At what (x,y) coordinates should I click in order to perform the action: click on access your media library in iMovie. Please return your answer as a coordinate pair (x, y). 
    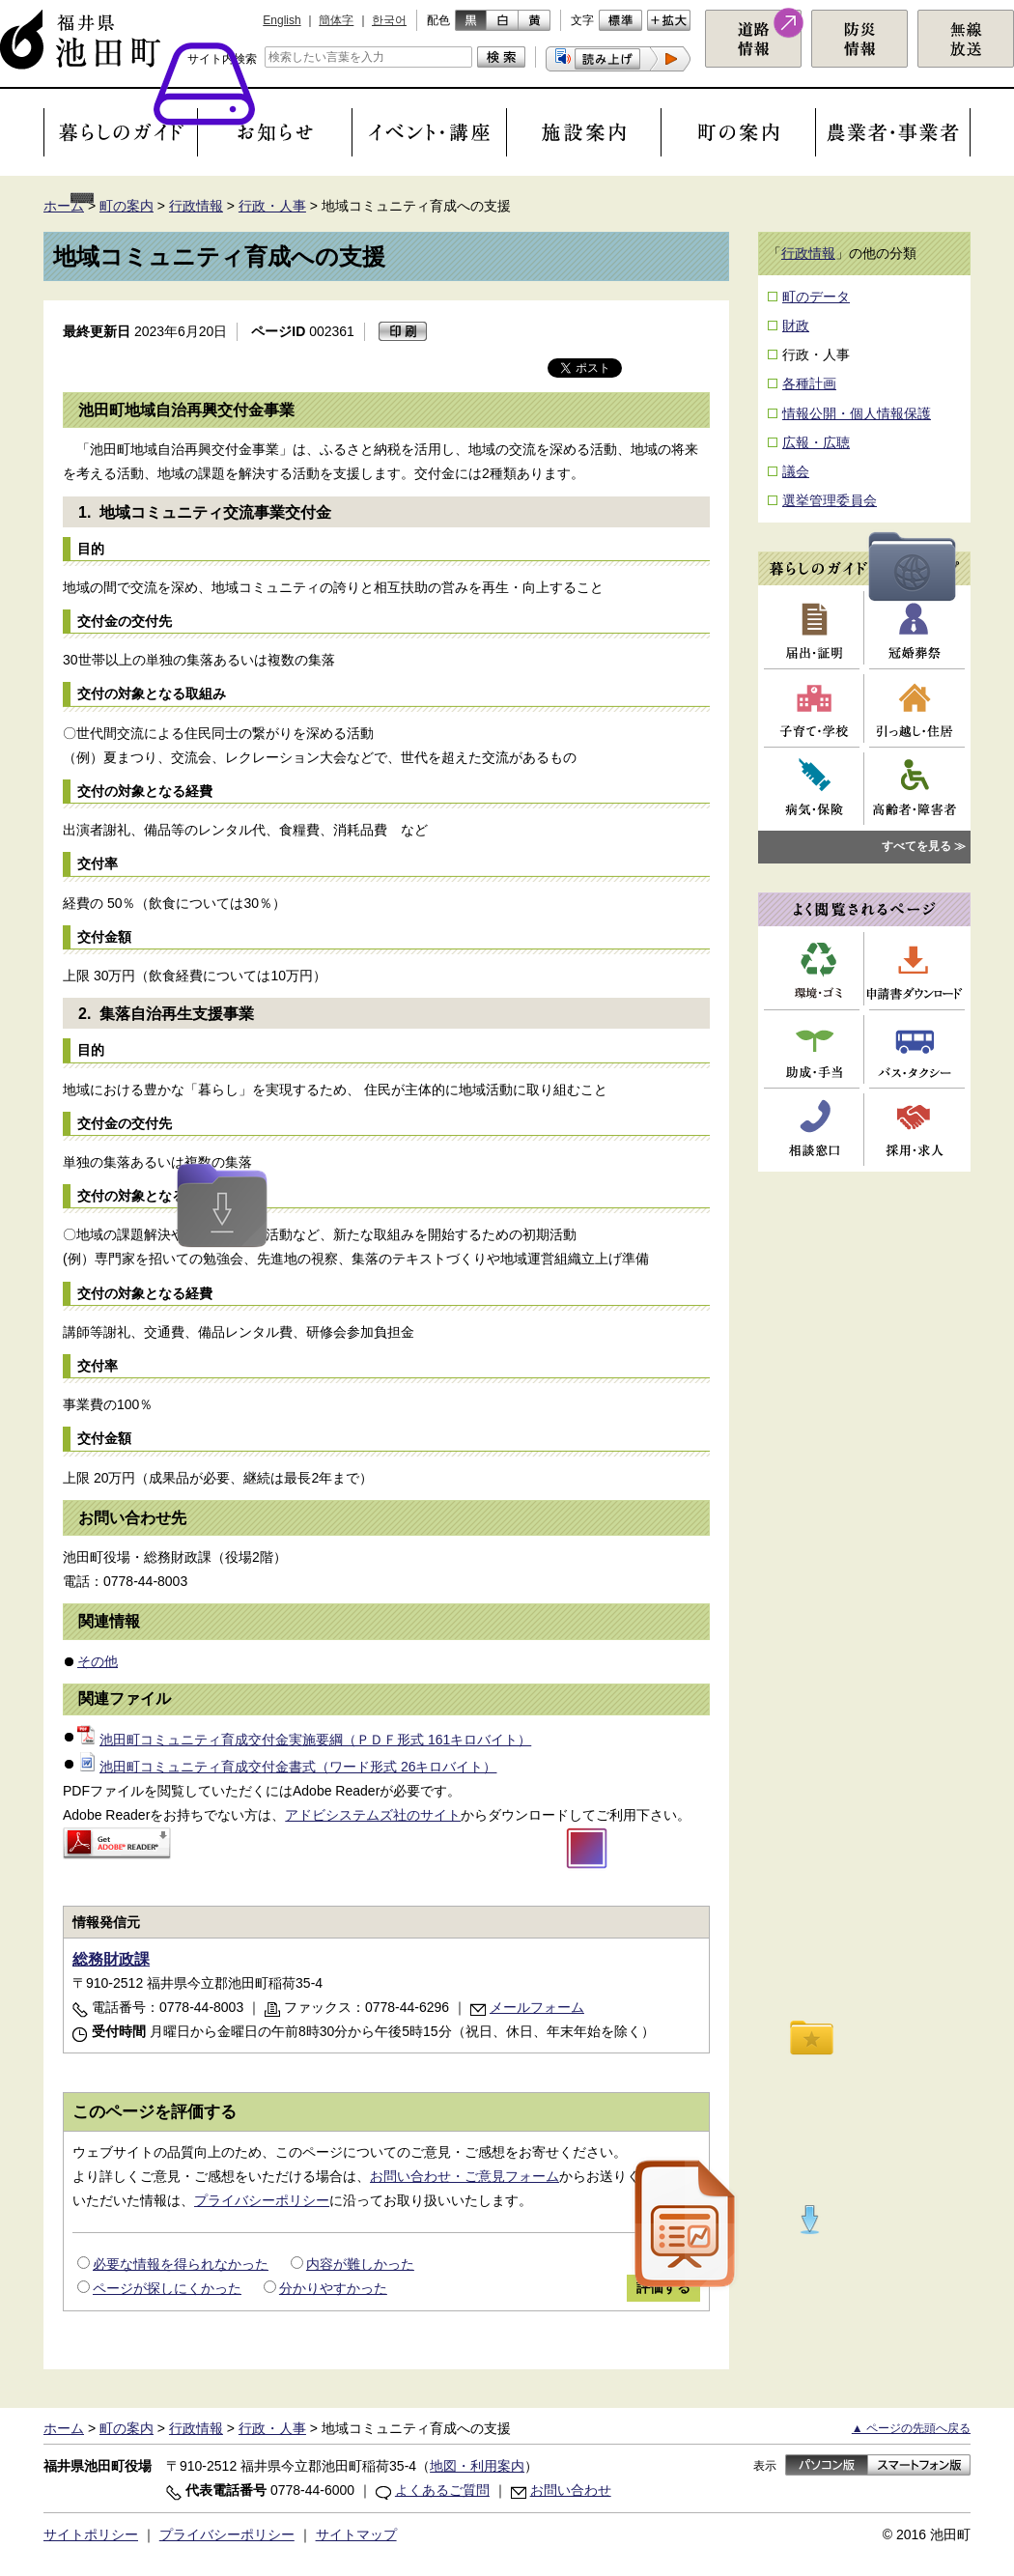
    Looking at the image, I should click on (586, 1848).